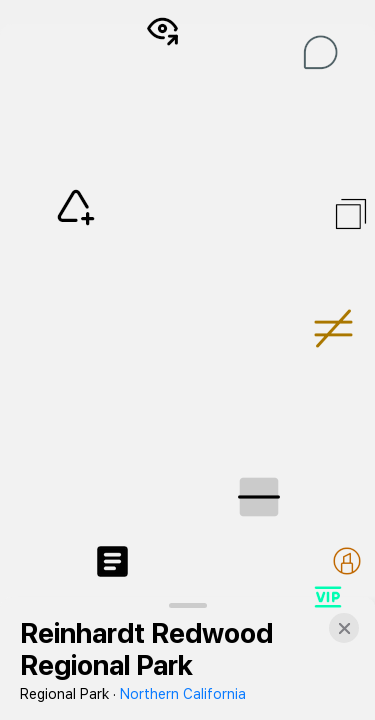 Image resolution: width=375 pixels, height=720 pixels. Describe the element at coordinates (162, 28) in the screenshot. I see `share what you're currently viewing` at that location.